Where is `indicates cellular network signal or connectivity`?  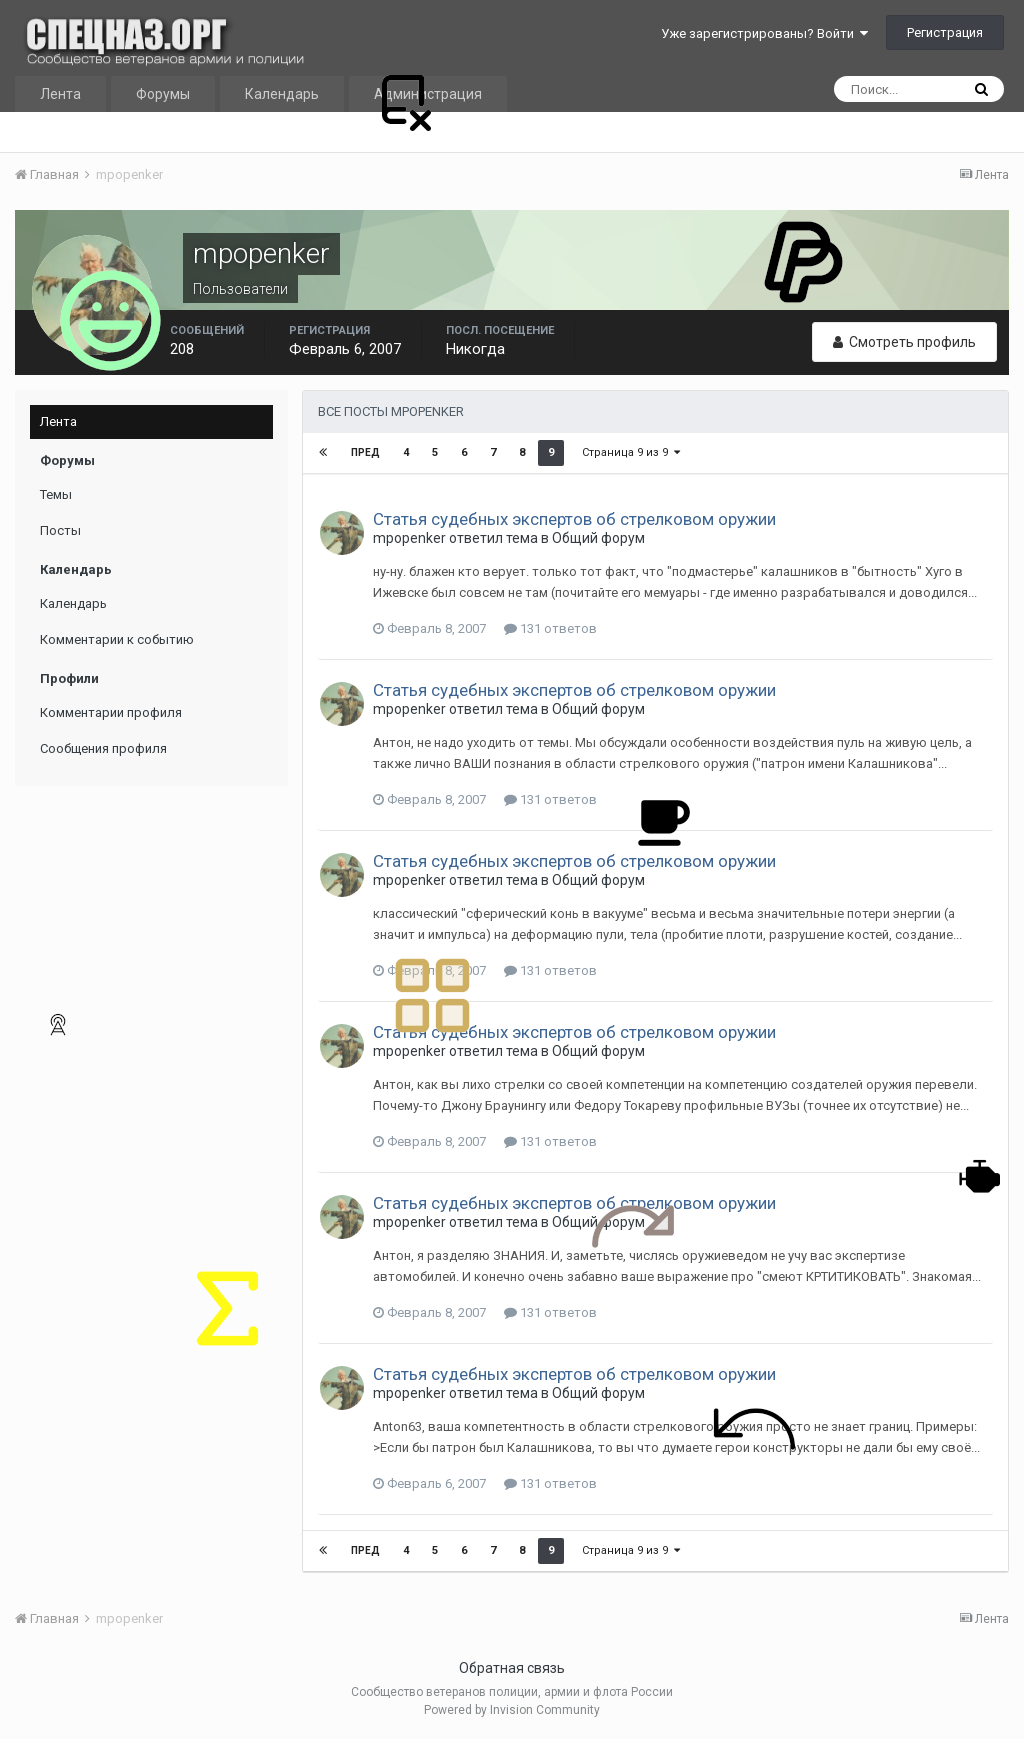 indicates cellular network signal or connectivity is located at coordinates (58, 1025).